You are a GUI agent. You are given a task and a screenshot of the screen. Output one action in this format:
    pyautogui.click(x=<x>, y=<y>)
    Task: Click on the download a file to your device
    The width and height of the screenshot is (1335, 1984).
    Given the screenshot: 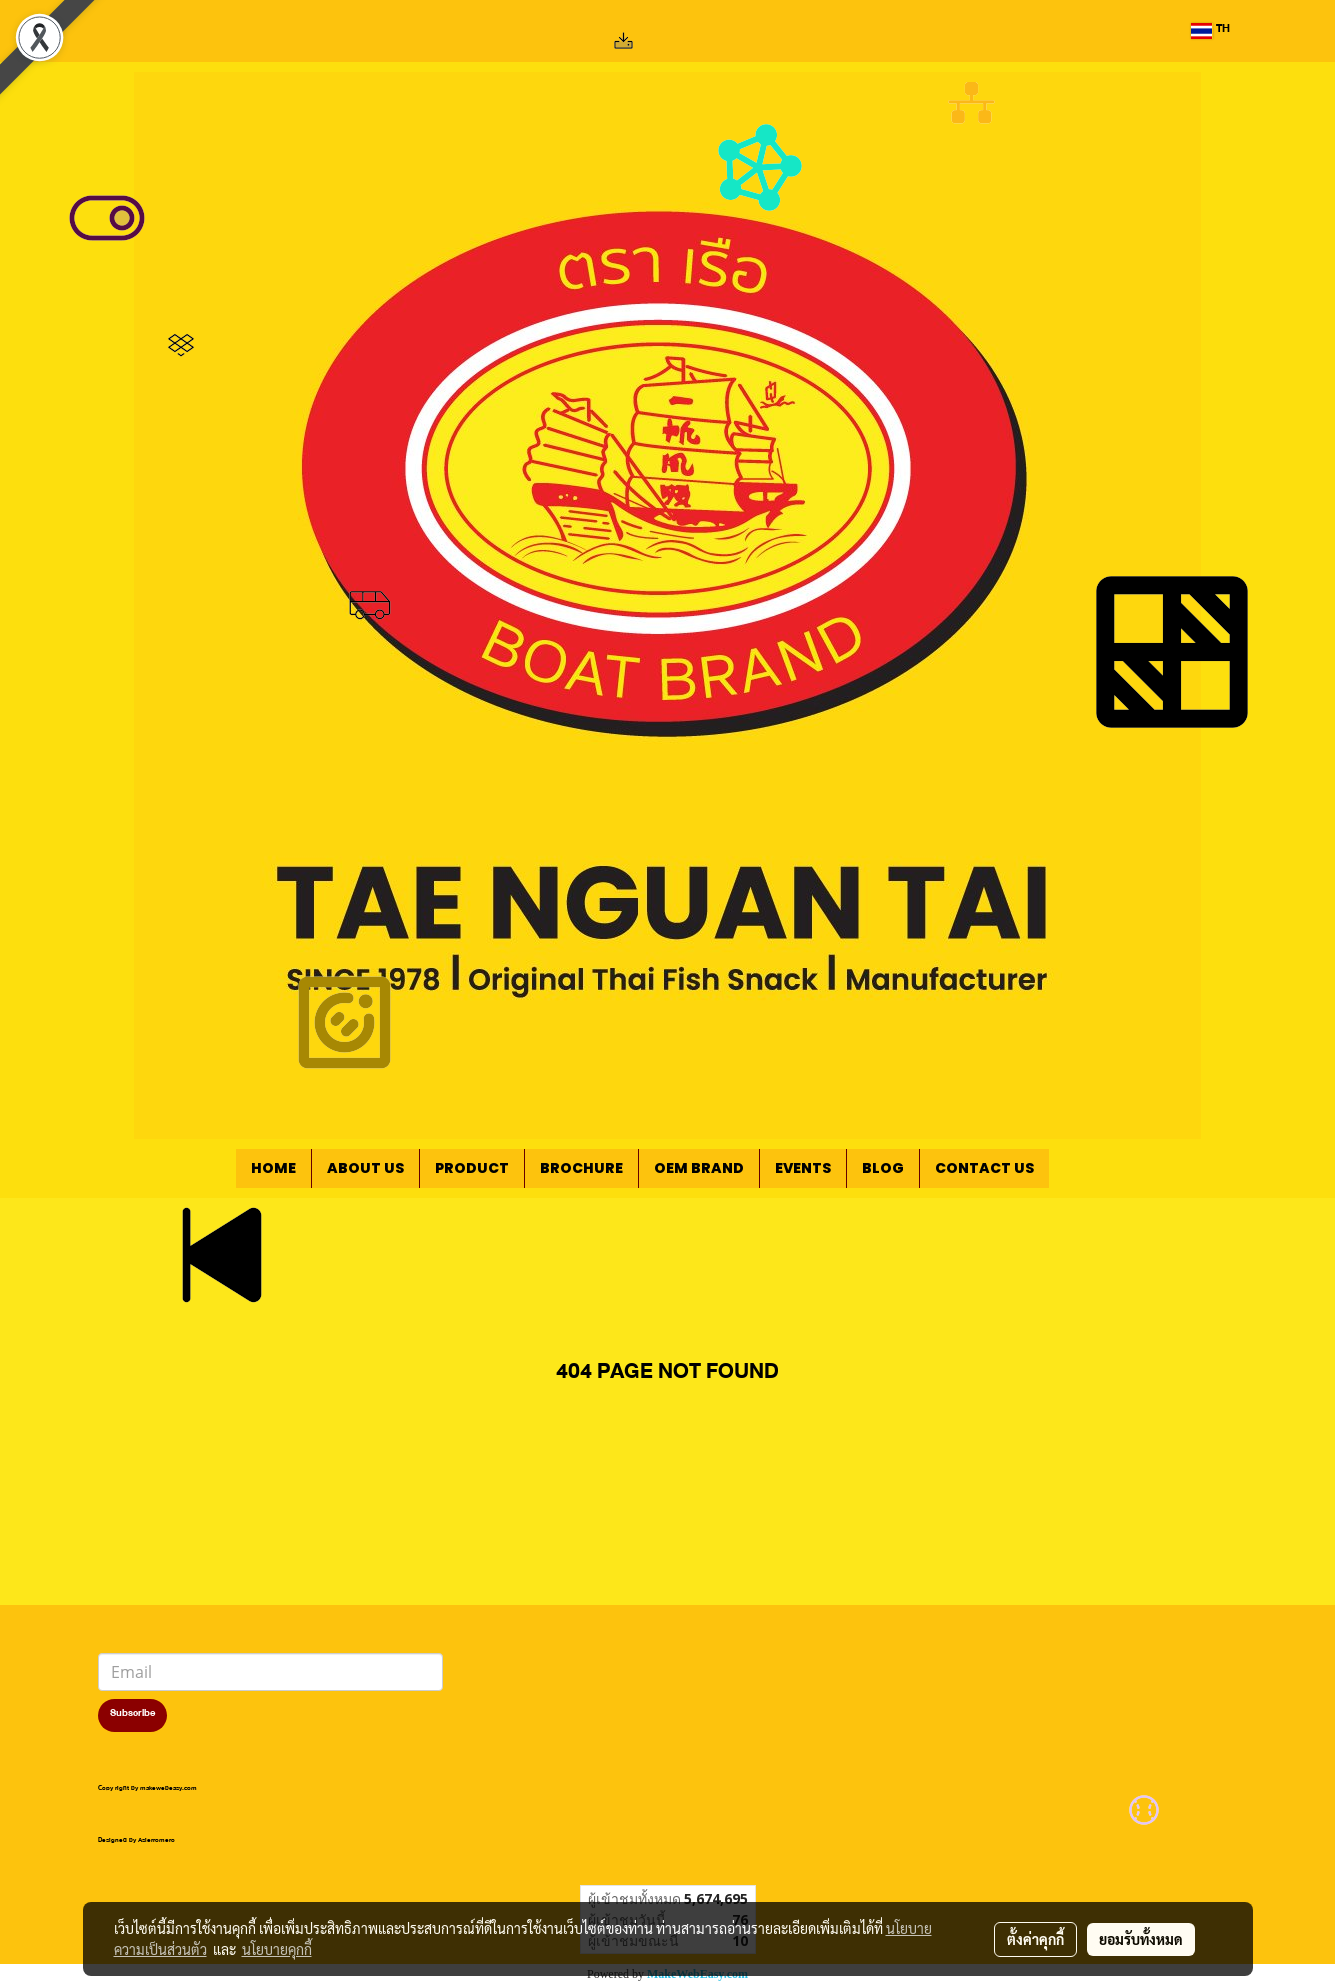 What is the action you would take?
    pyautogui.click(x=623, y=41)
    